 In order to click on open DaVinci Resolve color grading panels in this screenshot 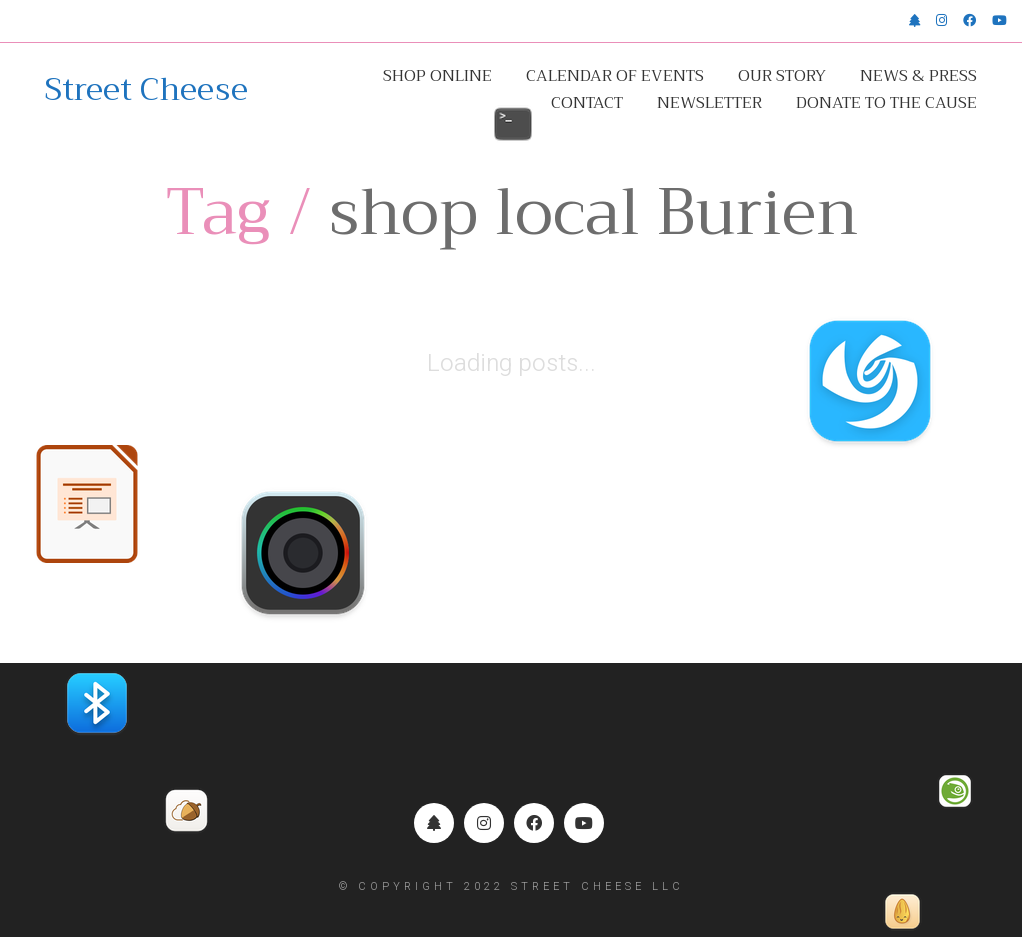, I will do `click(303, 553)`.